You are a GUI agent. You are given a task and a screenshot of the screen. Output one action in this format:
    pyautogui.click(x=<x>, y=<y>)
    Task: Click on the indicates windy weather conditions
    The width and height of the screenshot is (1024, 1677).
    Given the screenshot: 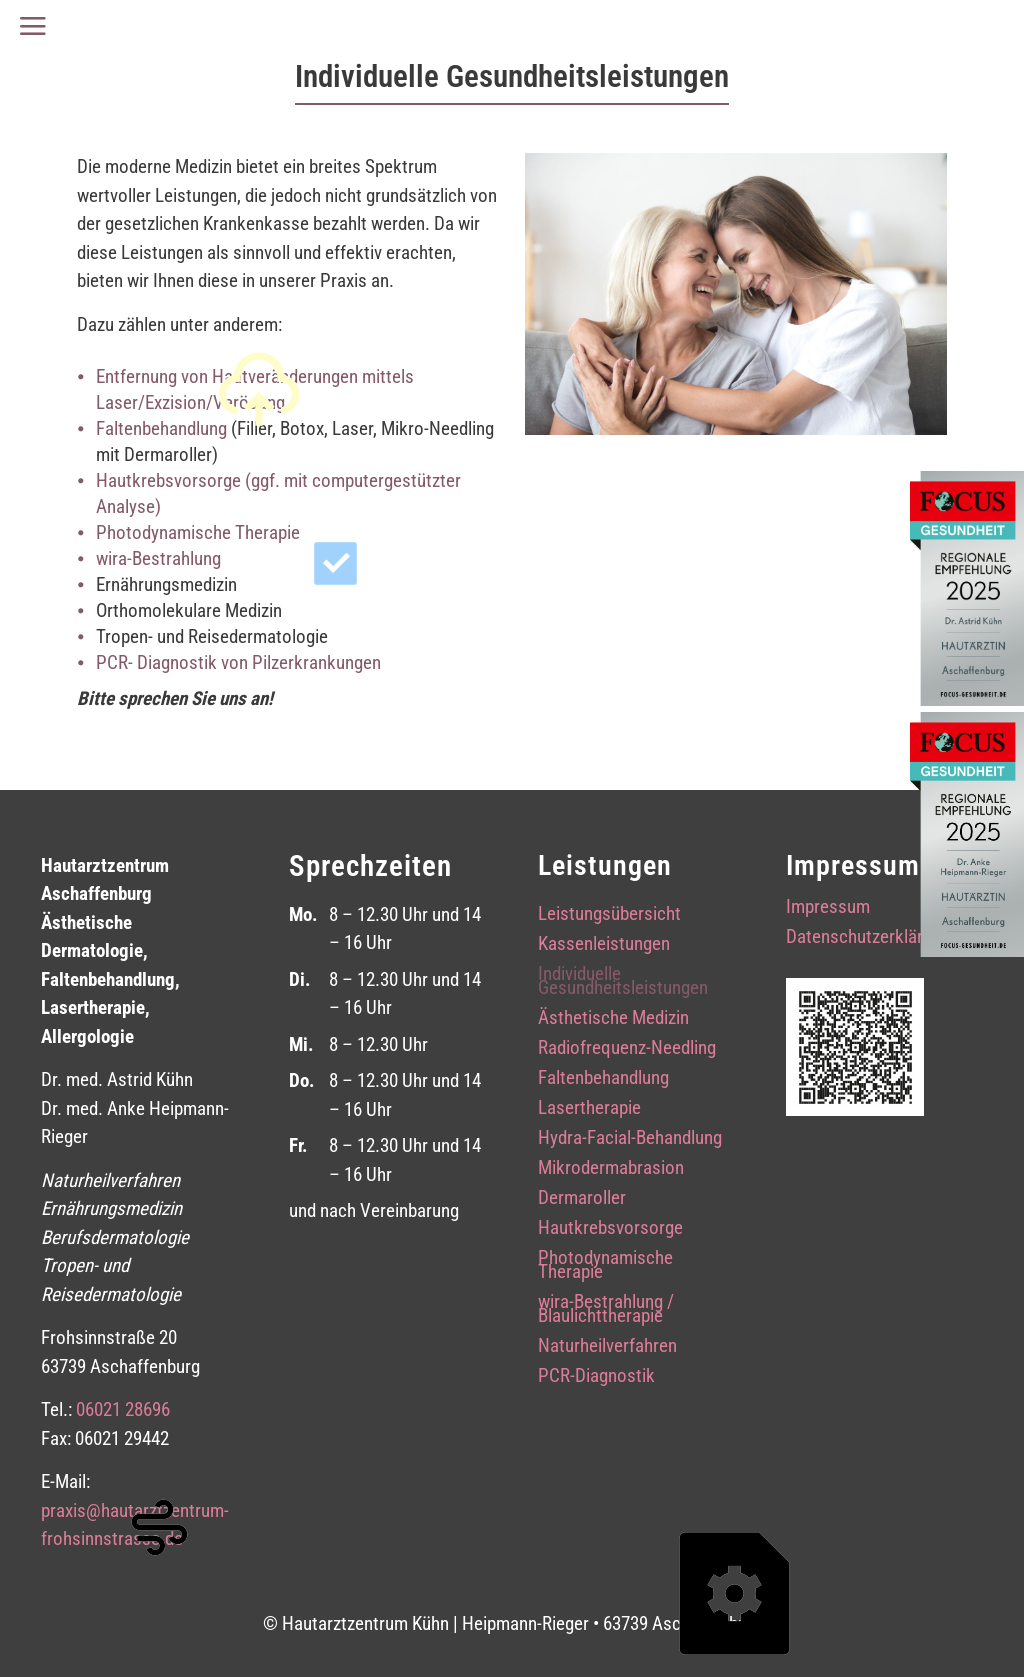 What is the action you would take?
    pyautogui.click(x=159, y=1527)
    